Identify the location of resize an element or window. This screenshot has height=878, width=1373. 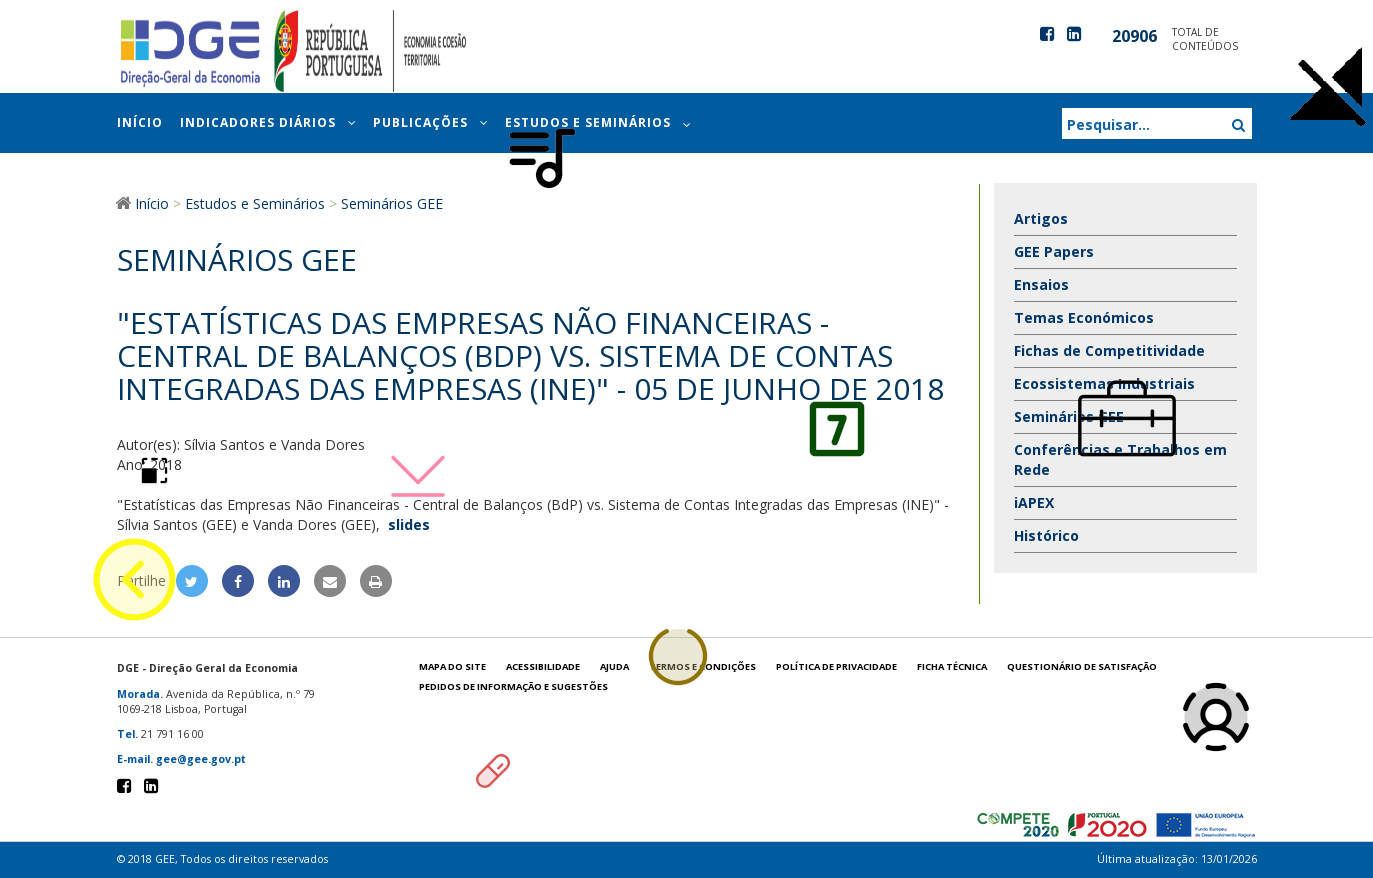
(154, 470).